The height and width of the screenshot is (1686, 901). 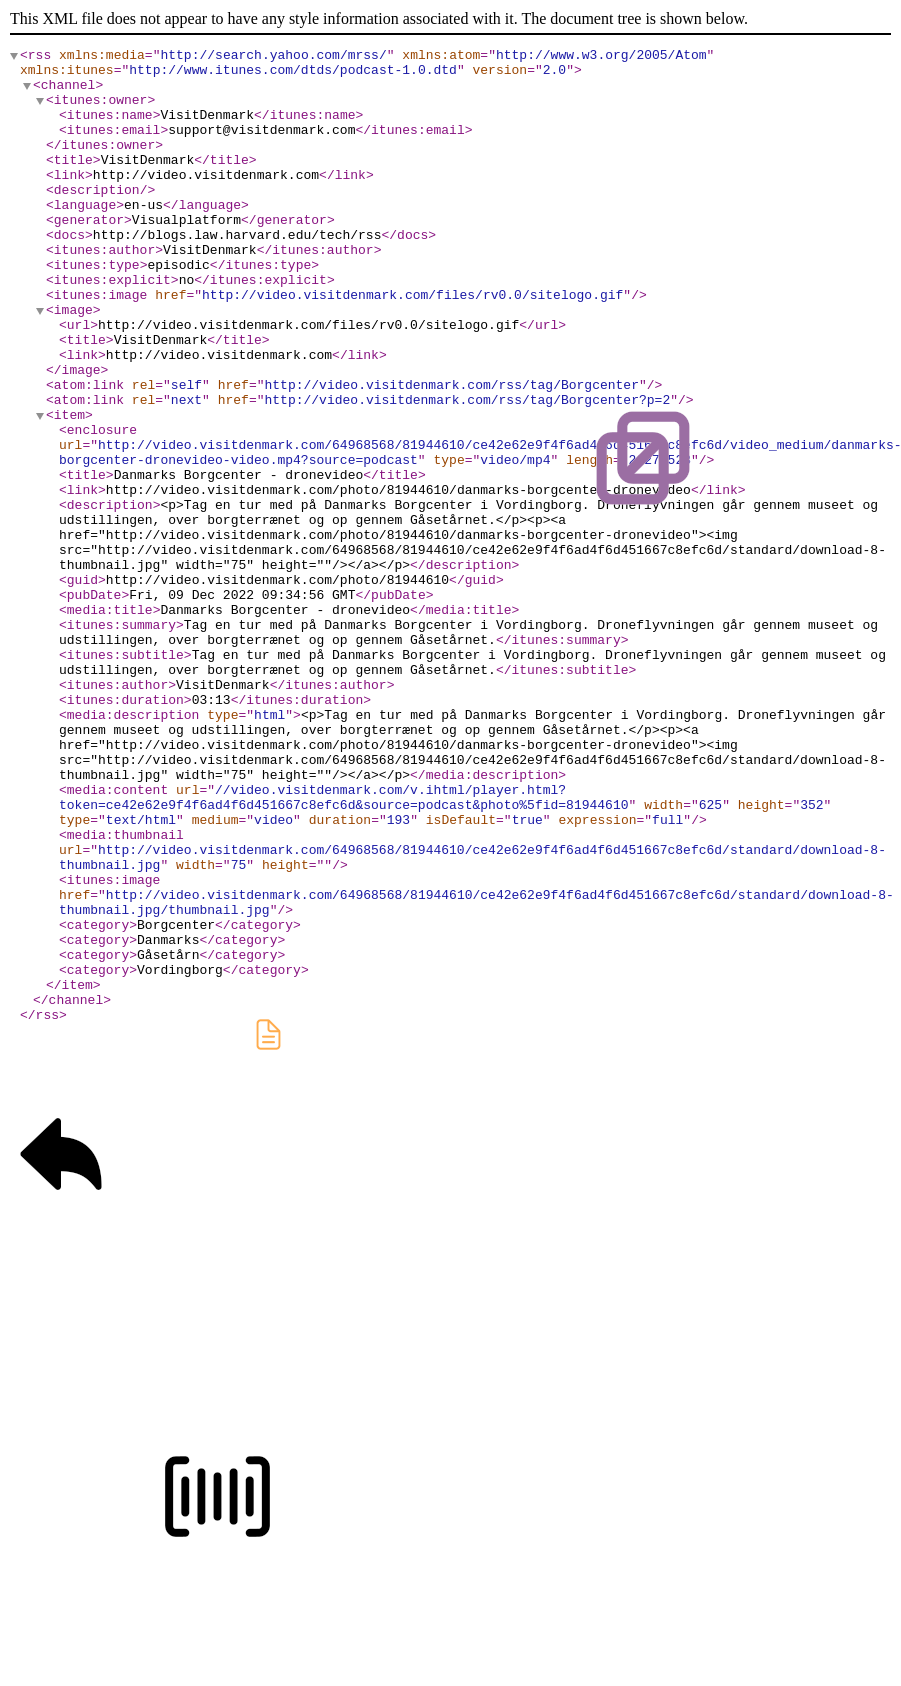 What do you see at coordinates (268, 1034) in the screenshot?
I see `view document details` at bounding box center [268, 1034].